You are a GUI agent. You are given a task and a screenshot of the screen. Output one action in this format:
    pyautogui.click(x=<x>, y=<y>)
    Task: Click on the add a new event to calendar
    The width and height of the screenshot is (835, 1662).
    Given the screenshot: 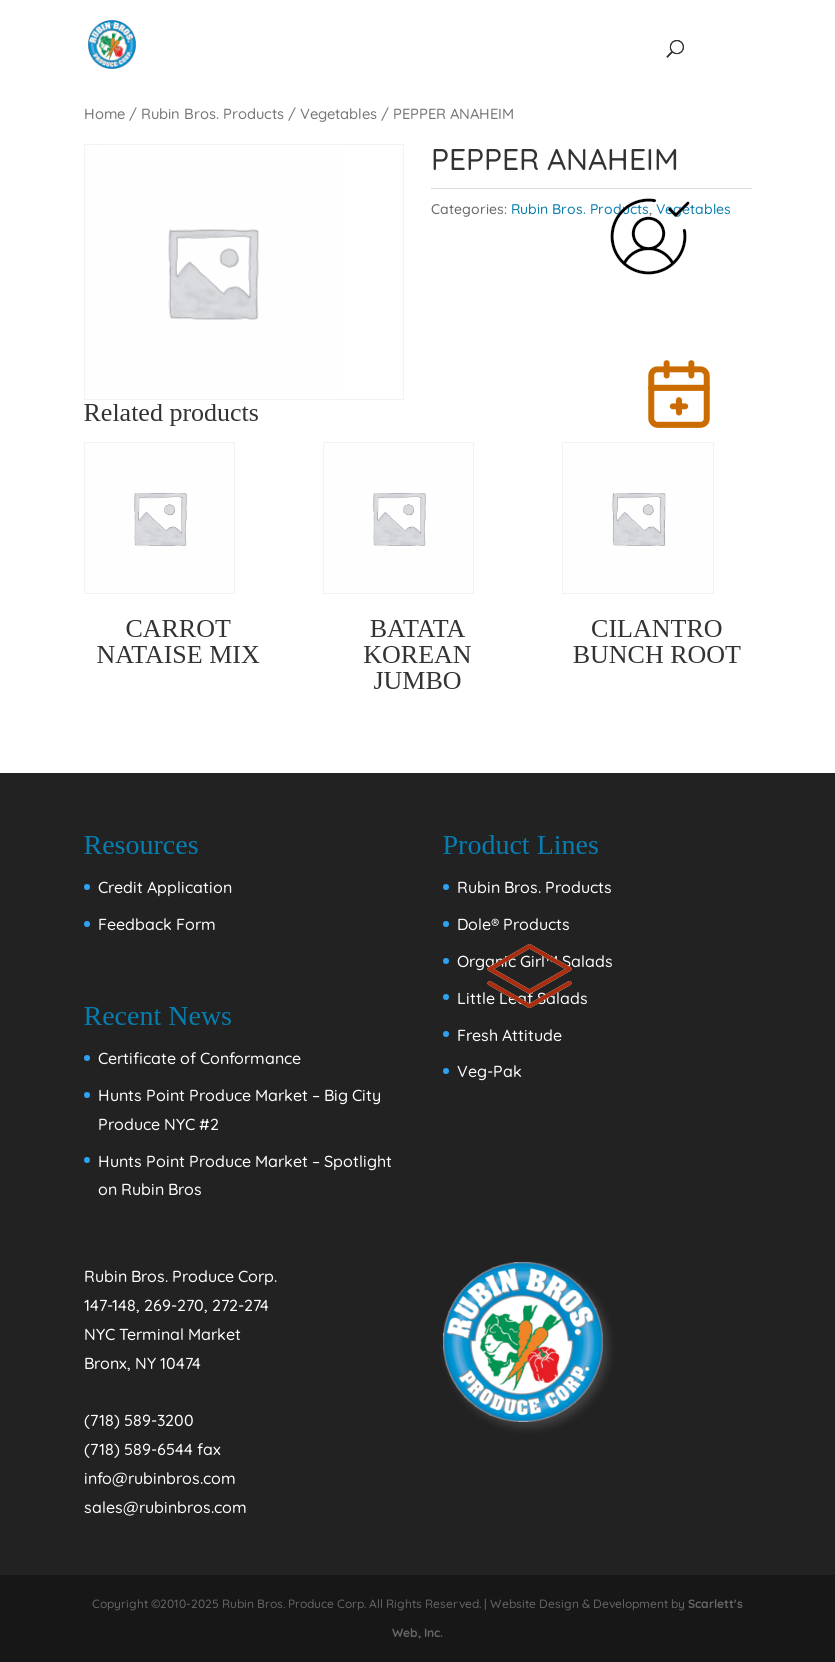 What is the action you would take?
    pyautogui.click(x=679, y=394)
    